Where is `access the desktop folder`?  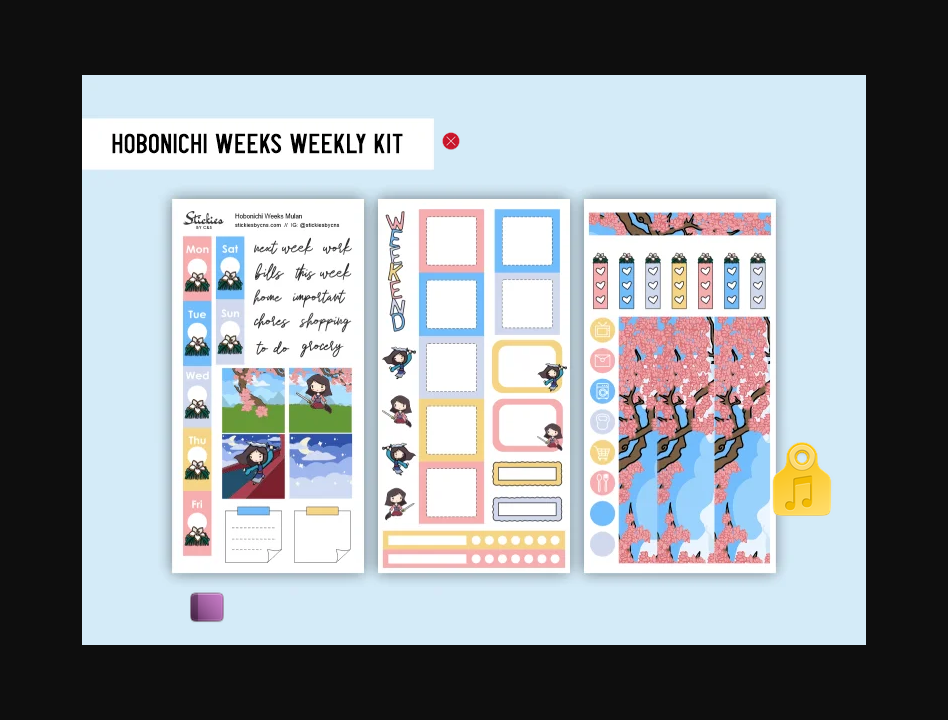 access the desktop folder is located at coordinates (207, 606).